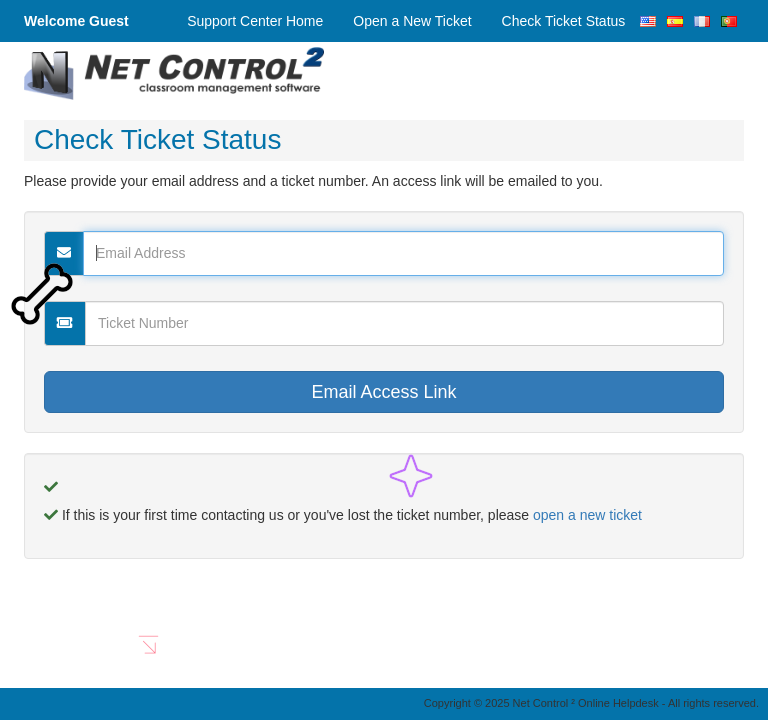 The width and height of the screenshot is (768, 720). What do you see at coordinates (42, 294) in the screenshot?
I see `access pet-related features or settings` at bounding box center [42, 294].